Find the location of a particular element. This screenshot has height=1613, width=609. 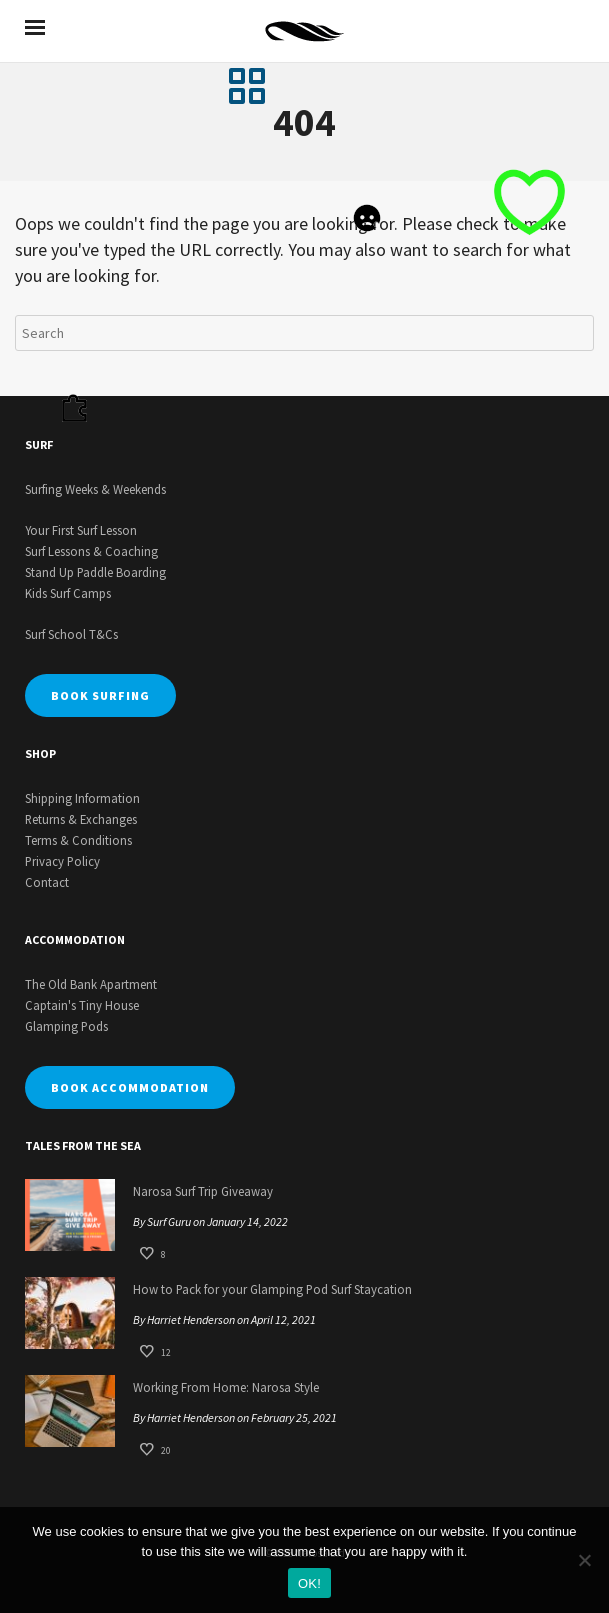

add to favorites is located at coordinates (529, 201).